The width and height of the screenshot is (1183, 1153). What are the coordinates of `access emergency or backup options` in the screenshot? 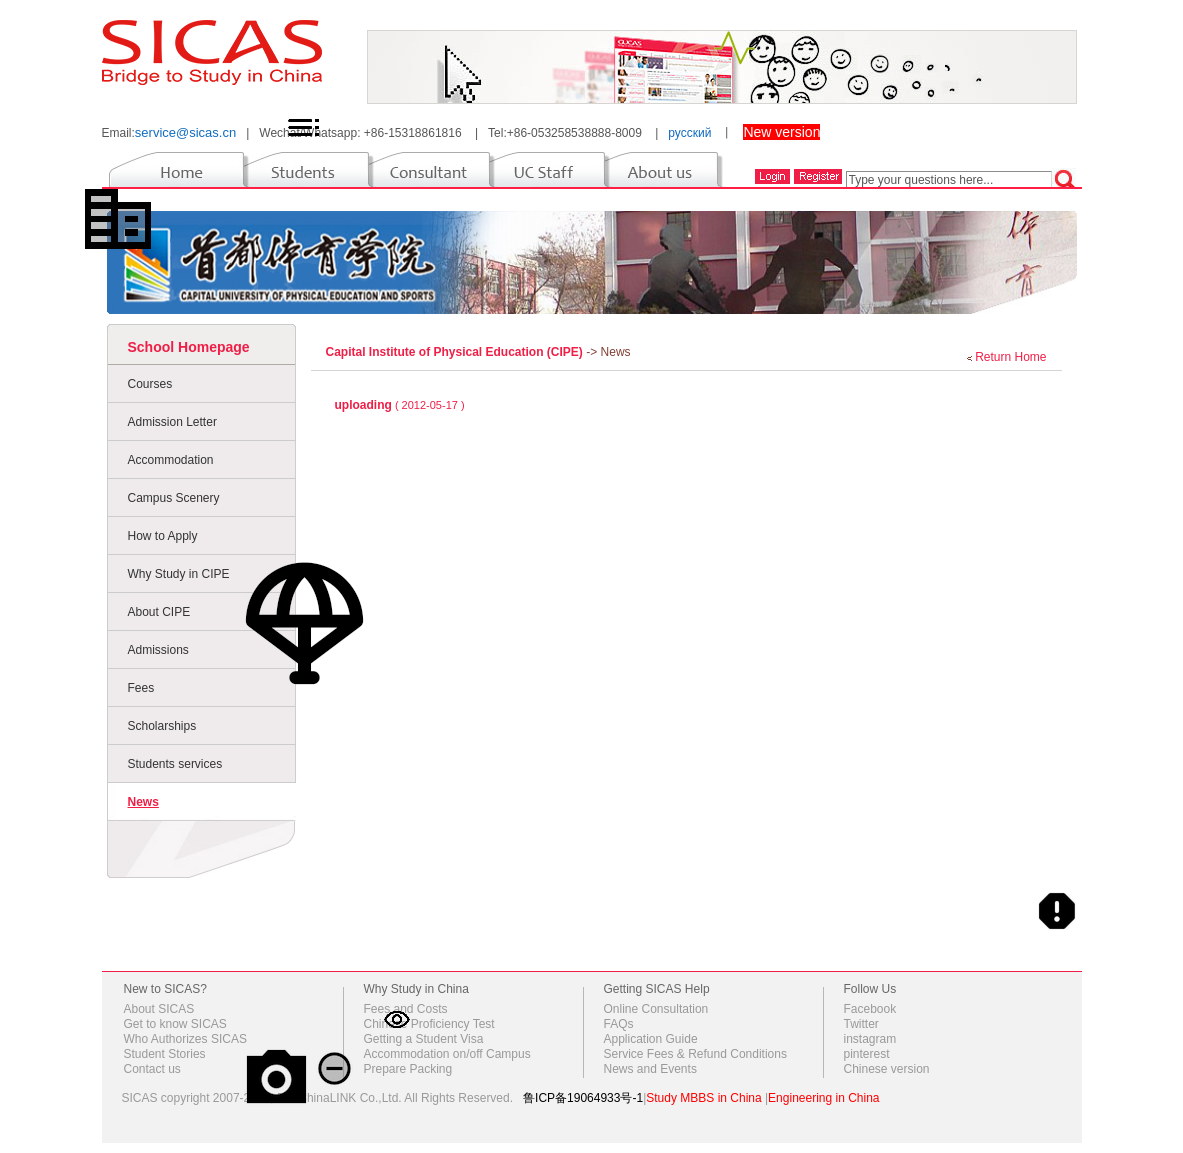 It's located at (304, 625).